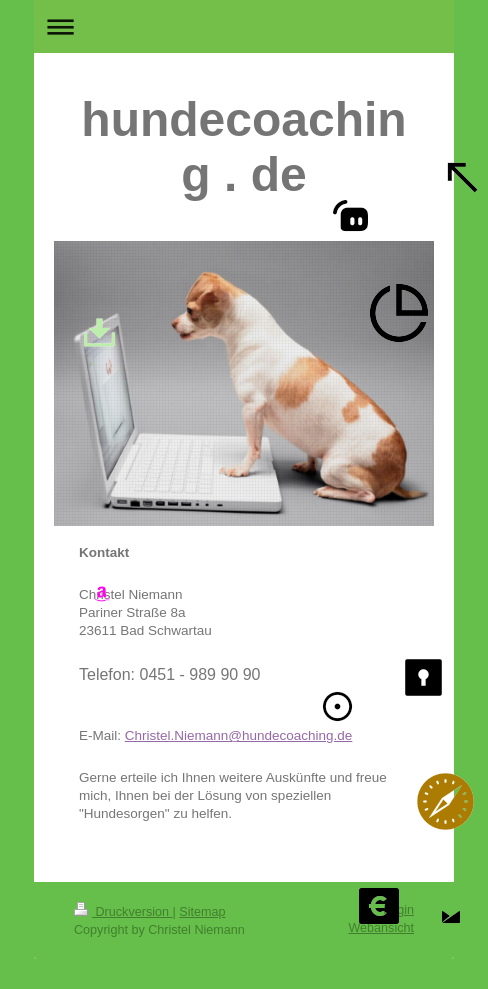 Image resolution: width=488 pixels, height=989 pixels. I want to click on access smart lock controls, so click(423, 677).